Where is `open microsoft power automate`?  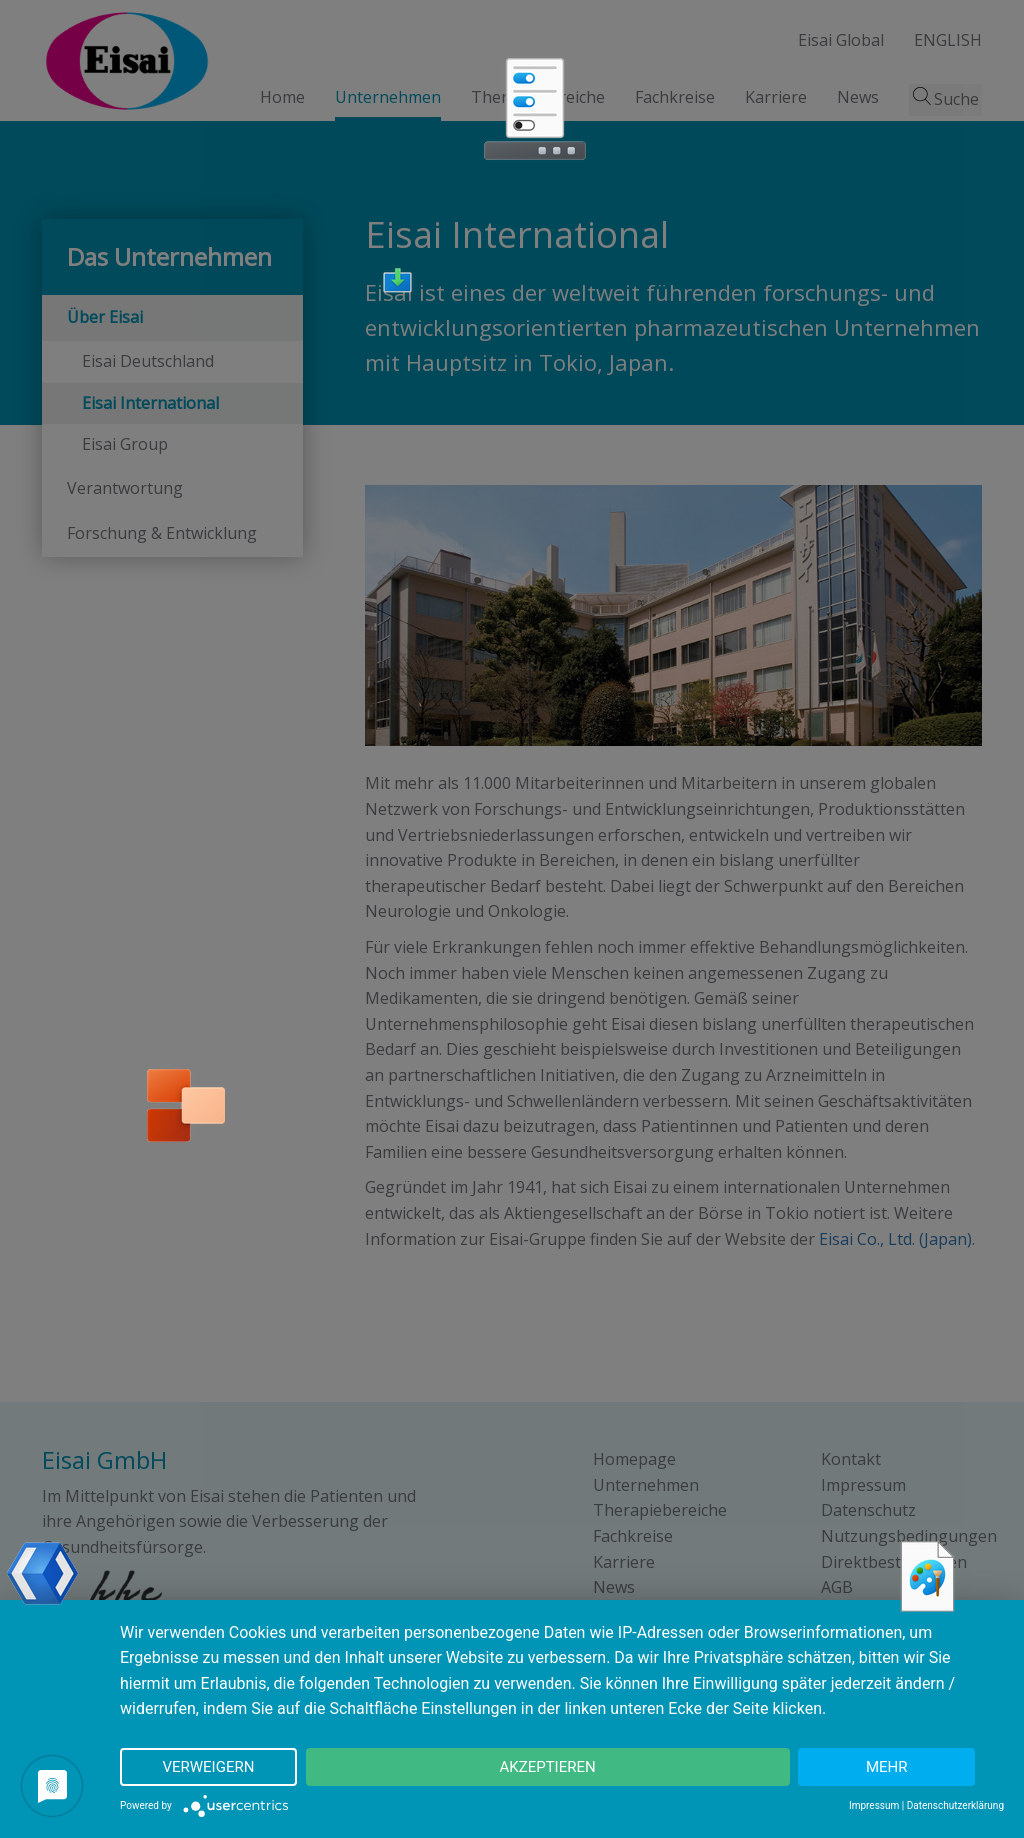
open microsoft power automate is located at coordinates (183, 1105).